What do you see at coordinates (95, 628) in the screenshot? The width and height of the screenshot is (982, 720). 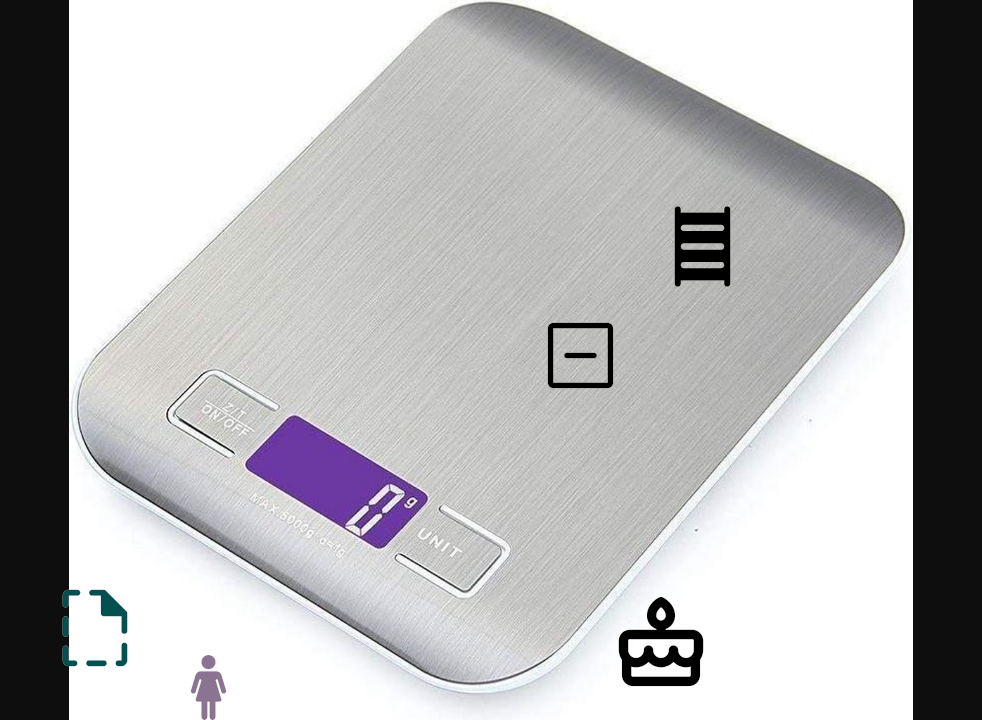 I see `a draft or unsaved file` at bounding box center [95, 628].